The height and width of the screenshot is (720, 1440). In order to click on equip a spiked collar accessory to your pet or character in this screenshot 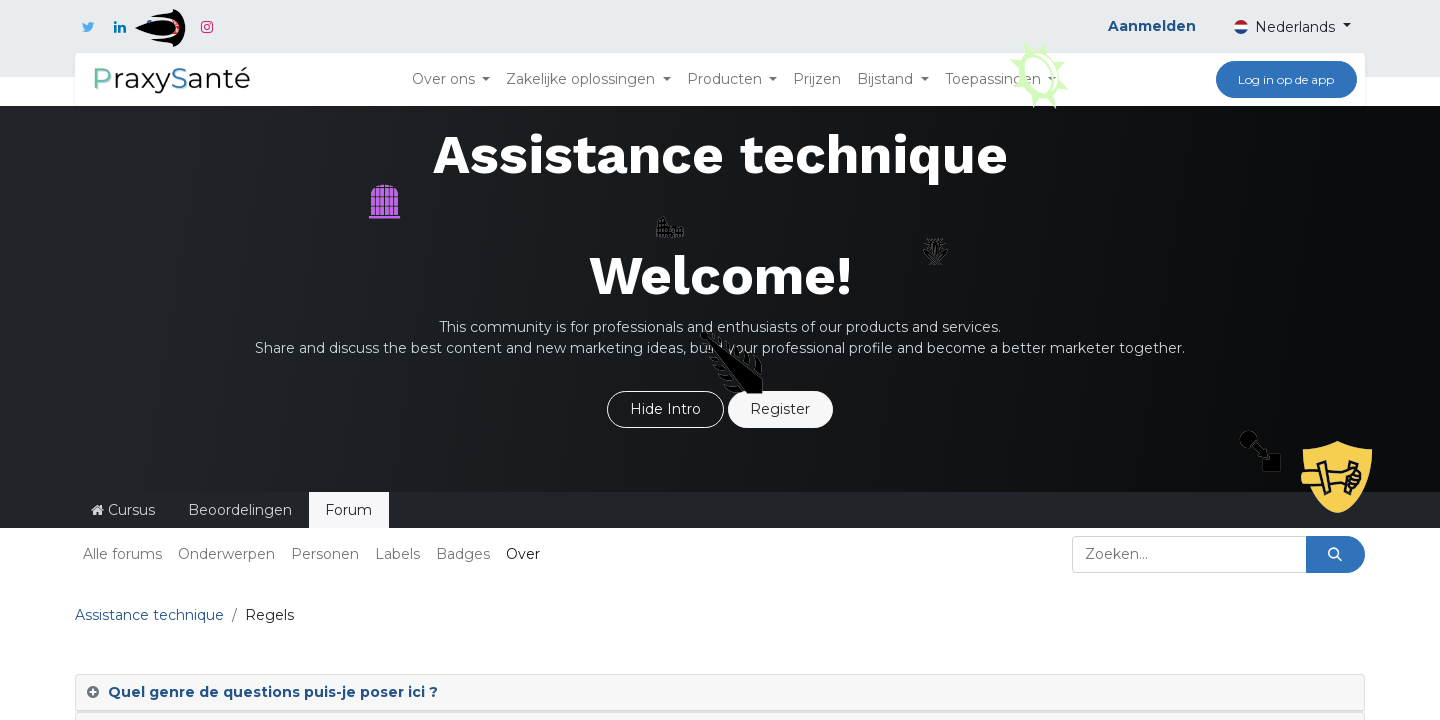, I will do `click(1039, 74)`.